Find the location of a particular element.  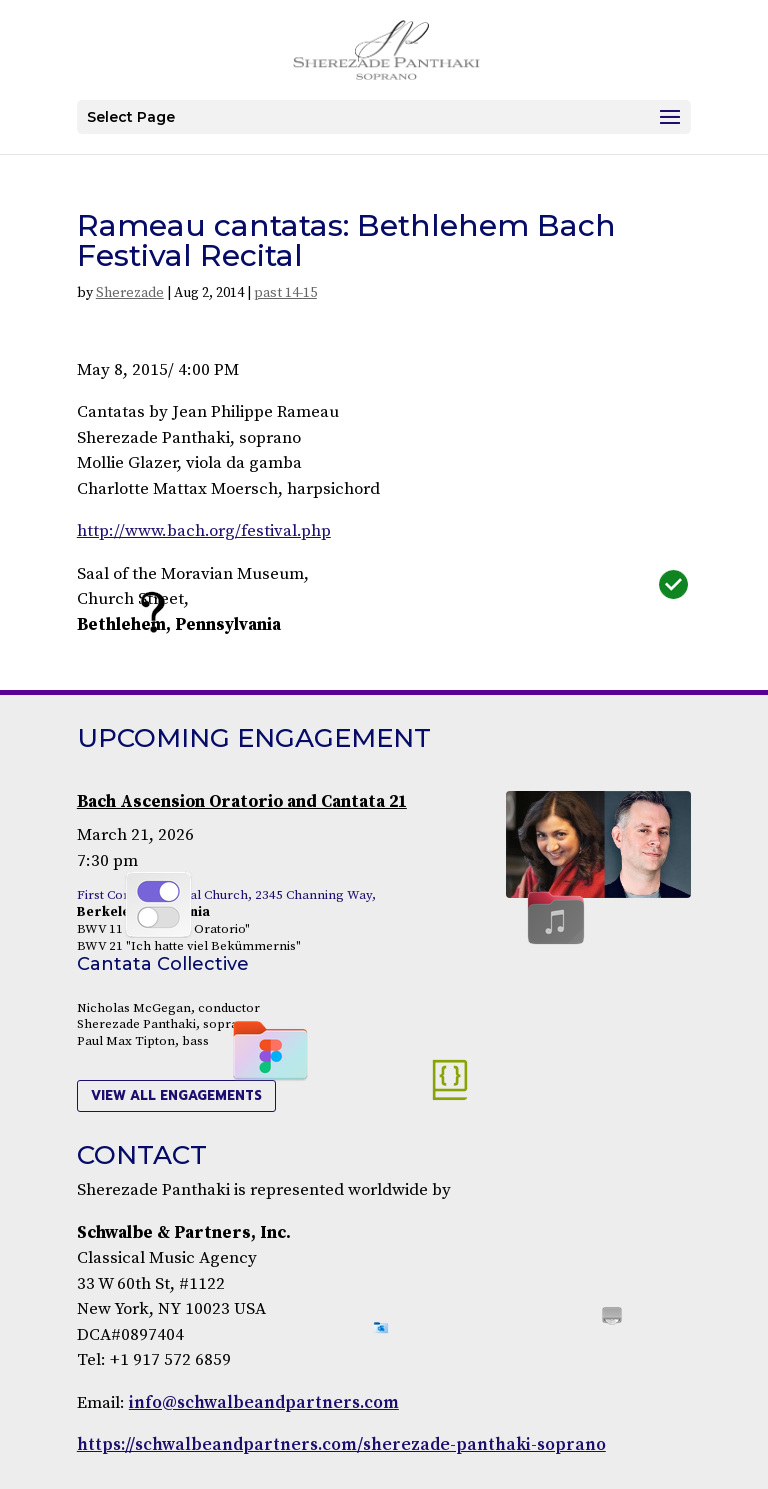

open gnome tweaks application is located at coordinates (158, 904).